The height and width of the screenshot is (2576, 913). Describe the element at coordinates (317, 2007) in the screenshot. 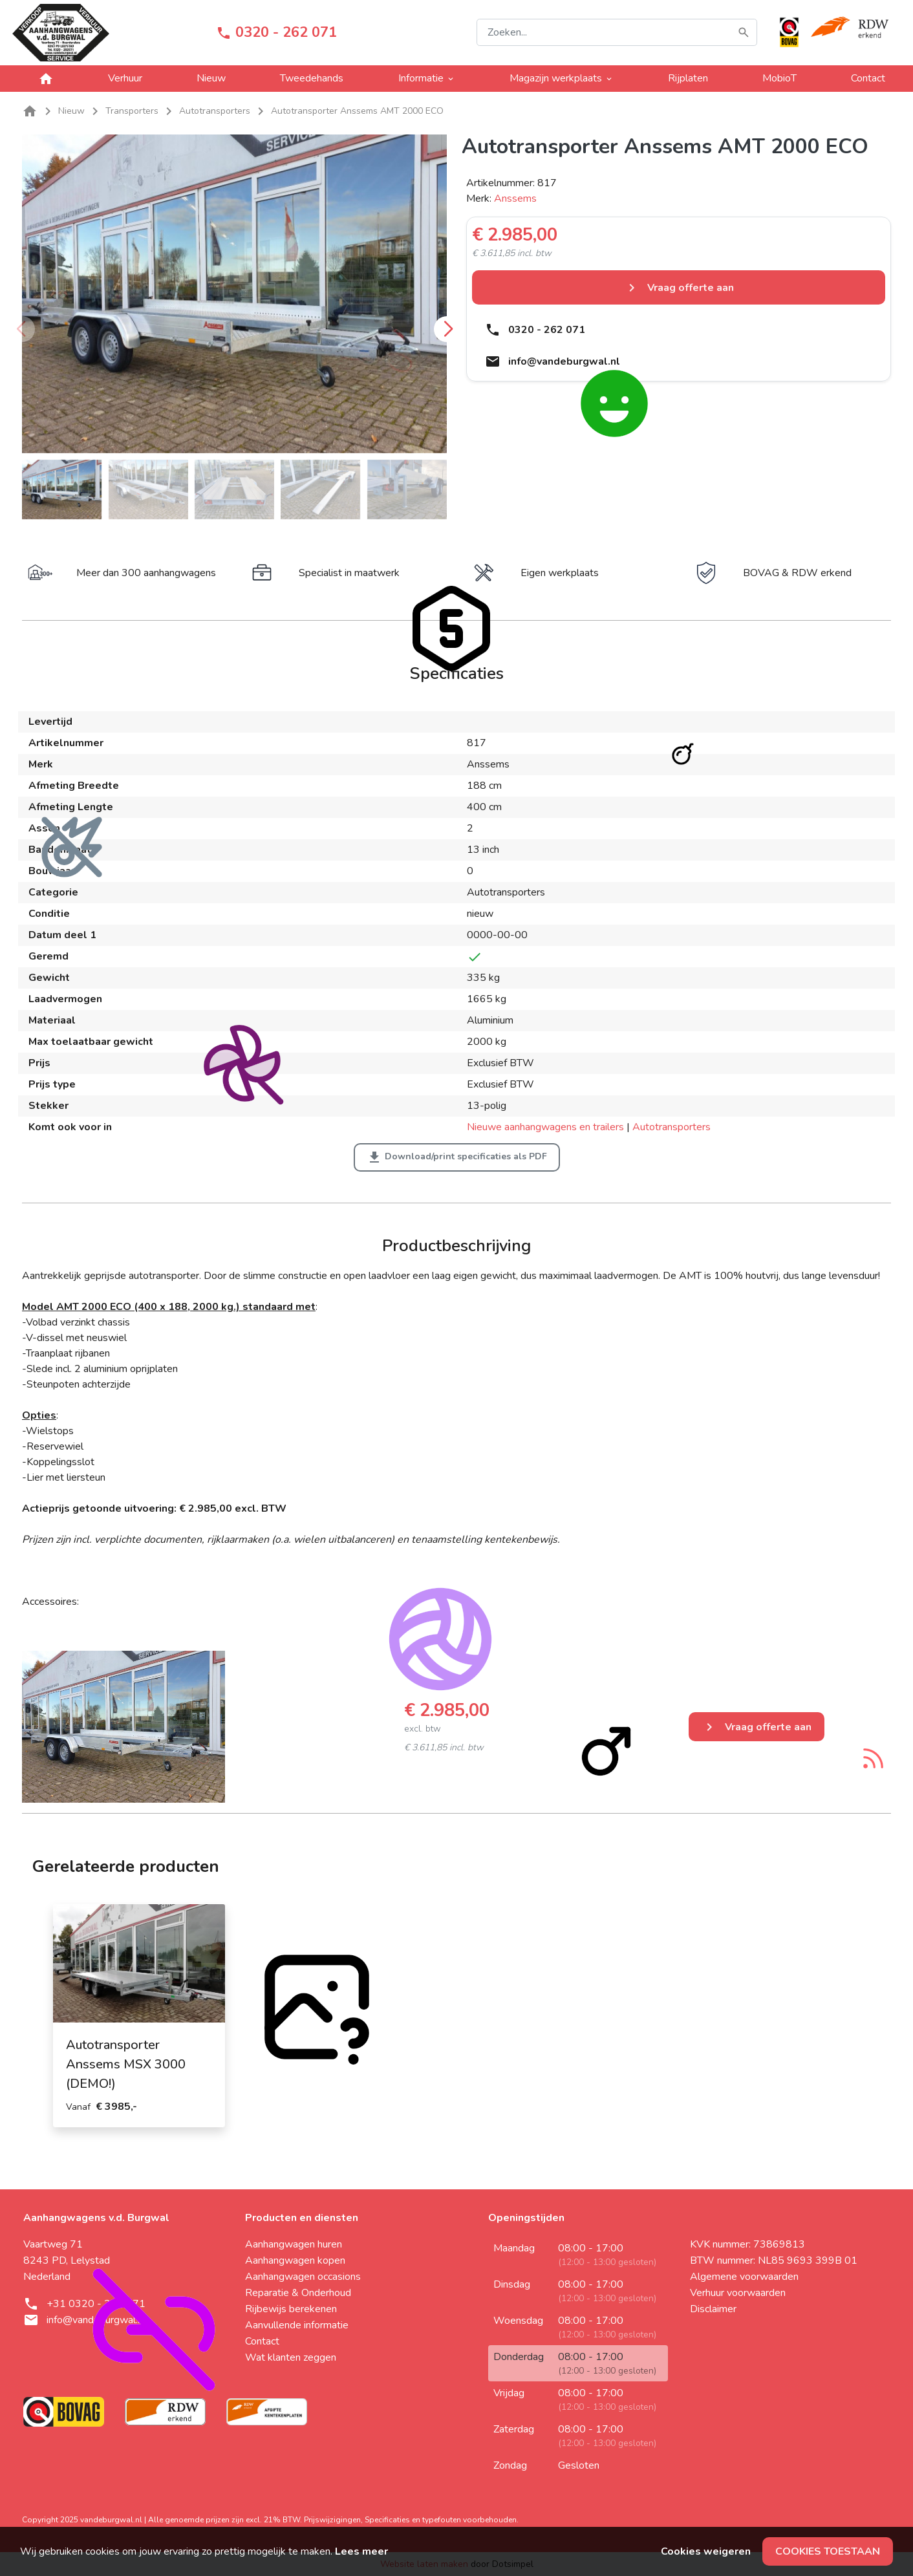

I see `unknown or missing image` at that location.